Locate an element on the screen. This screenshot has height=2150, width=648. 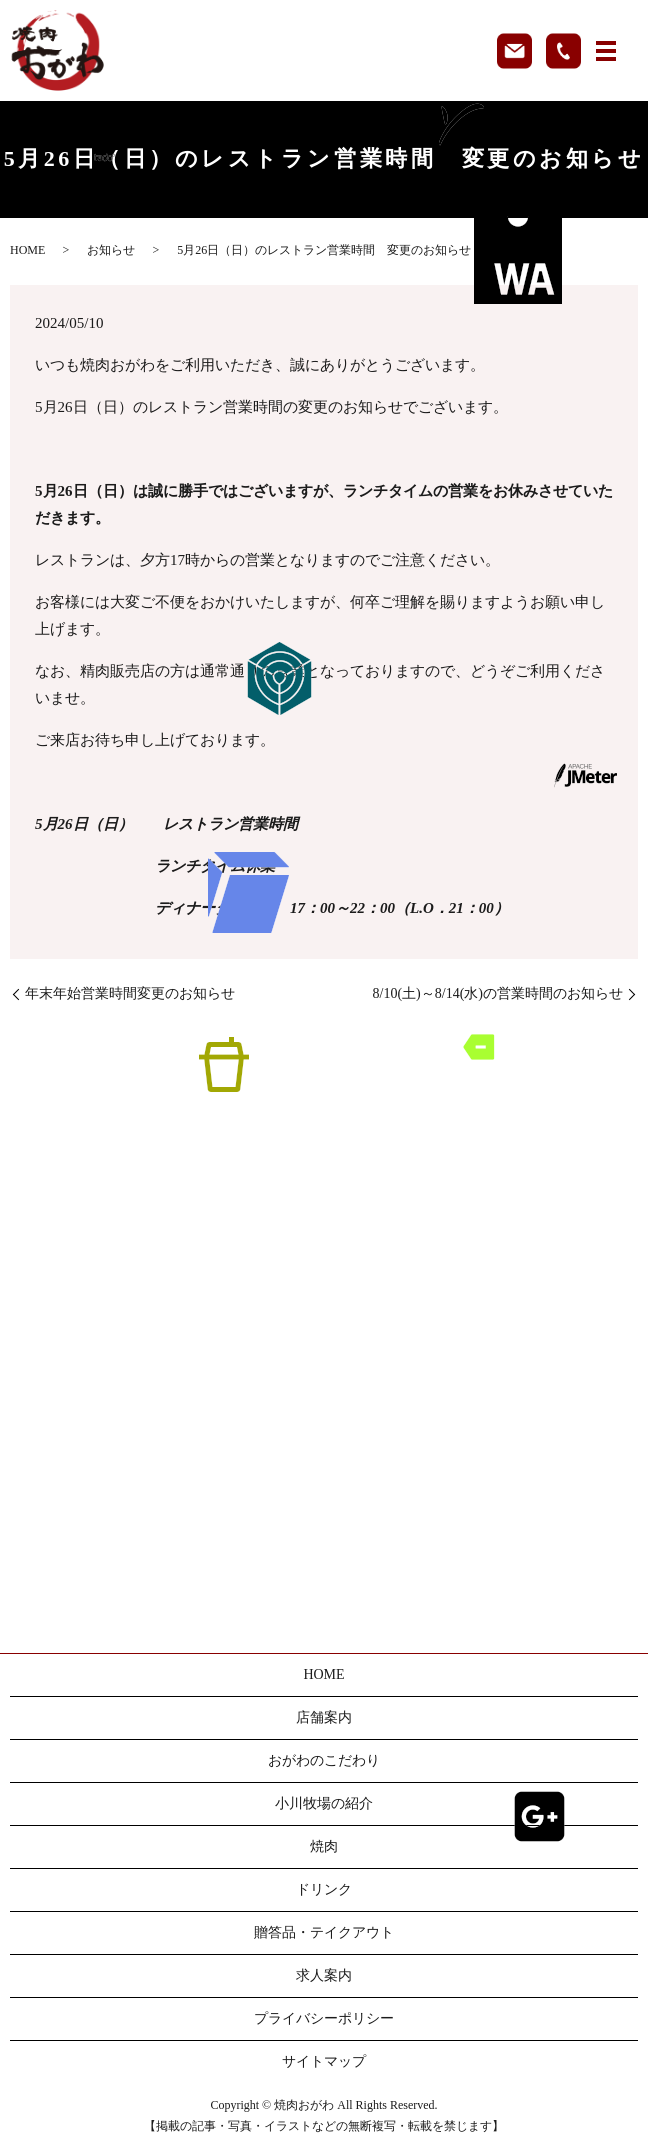
open tuta secure email app is located at coordinates (248, 892).